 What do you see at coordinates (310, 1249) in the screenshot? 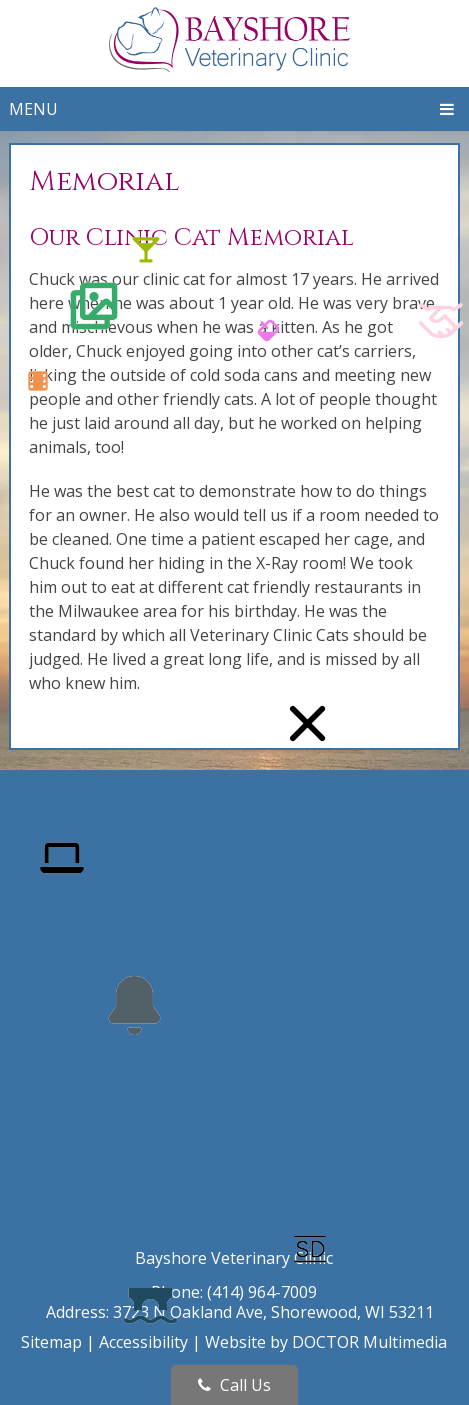
I see `switch to standard definition video quality` at bounding box center [310, 1249].